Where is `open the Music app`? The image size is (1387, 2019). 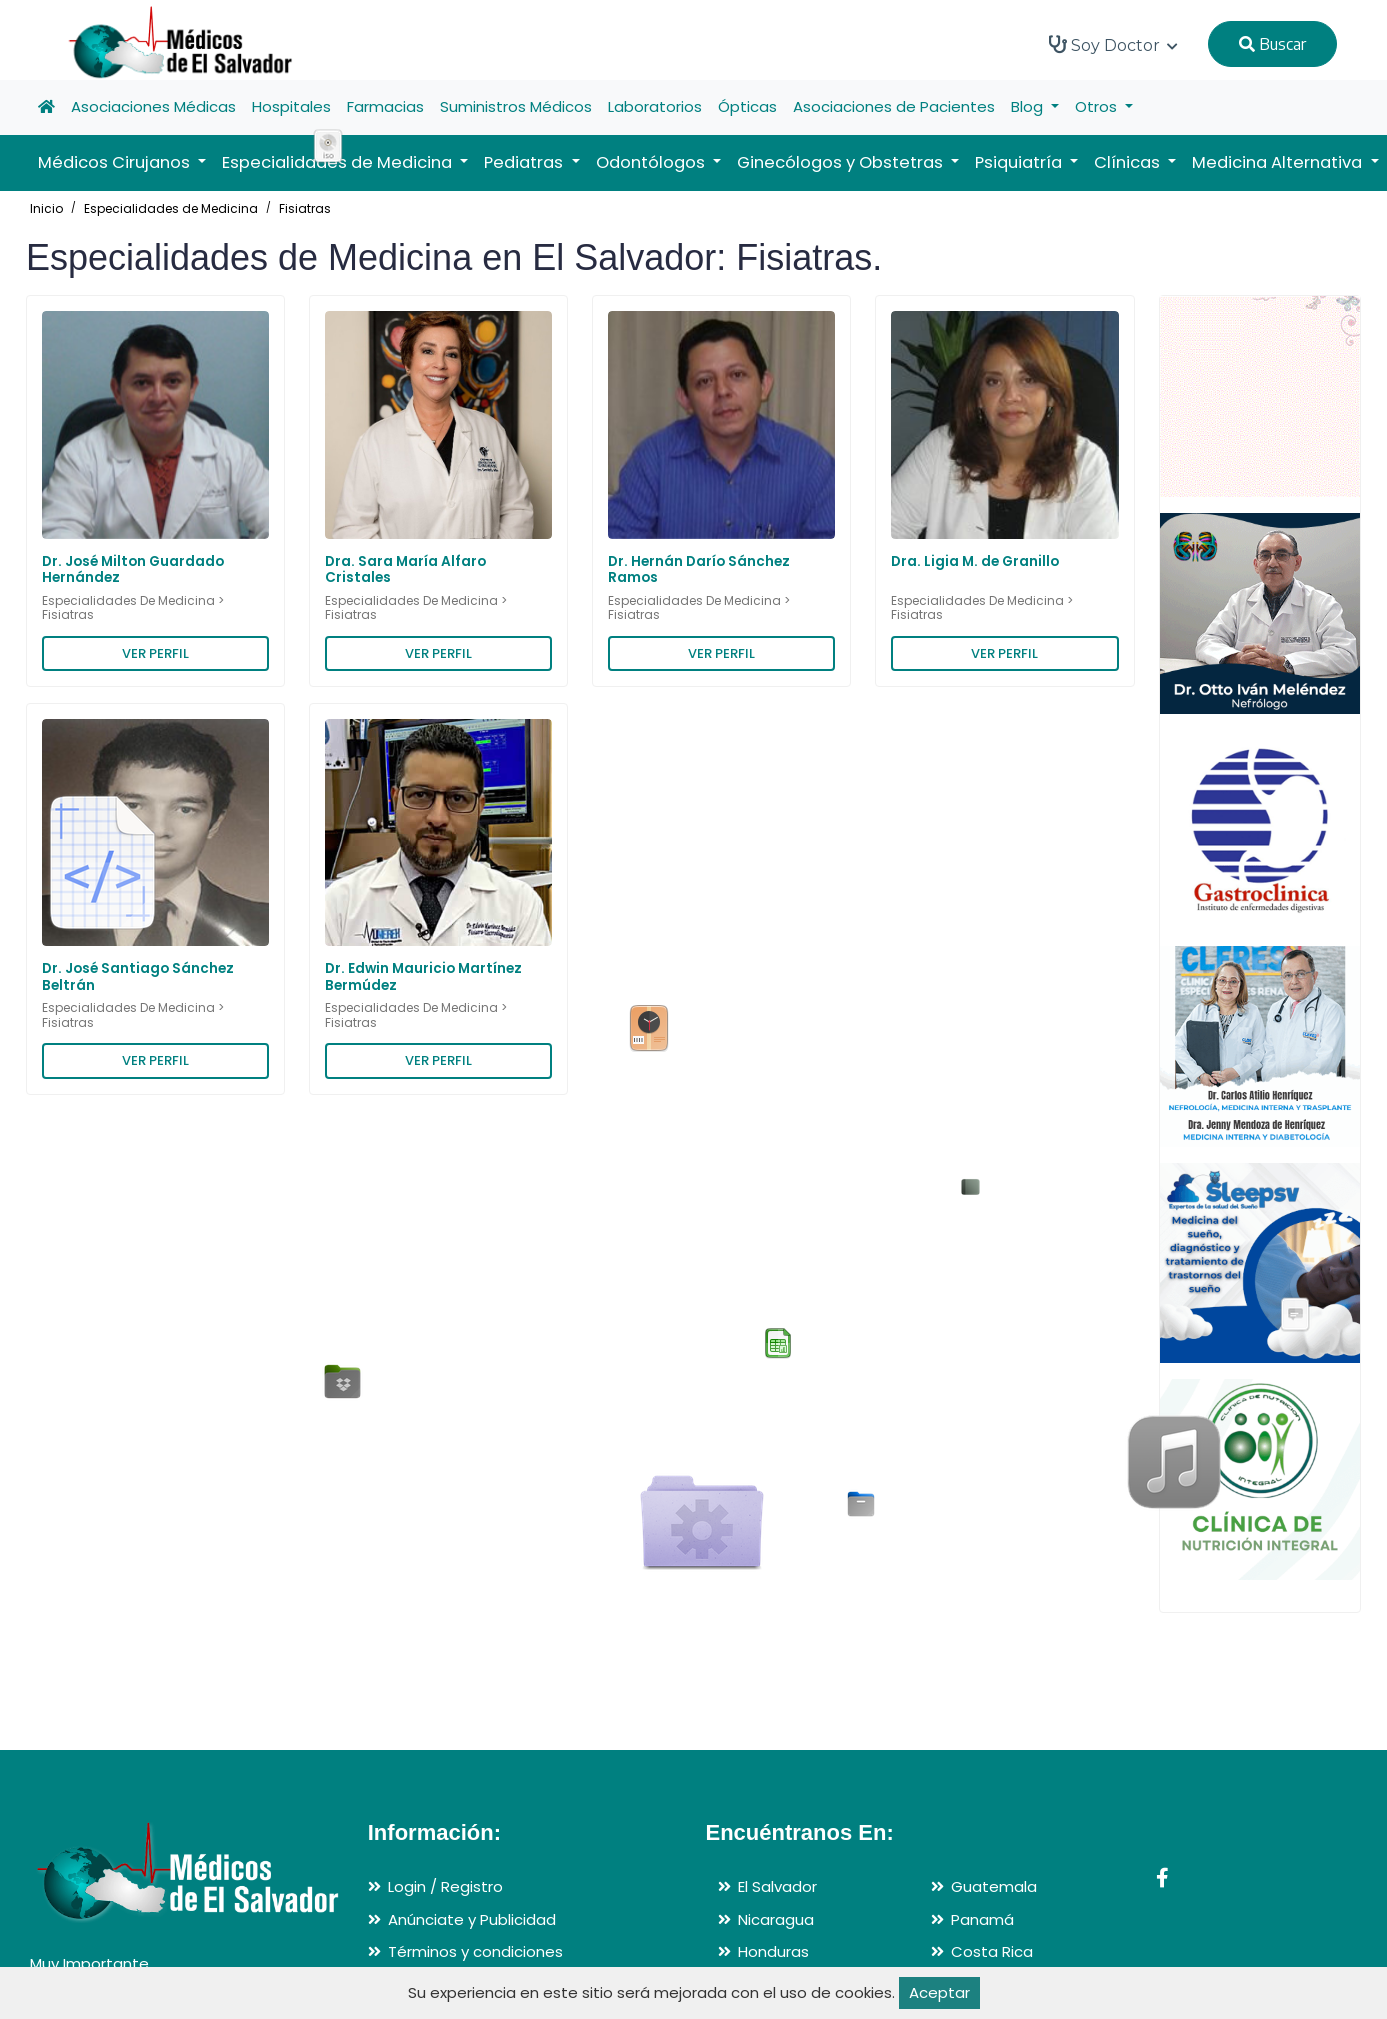
open the Music app is located at coordinates (1174, 1462).